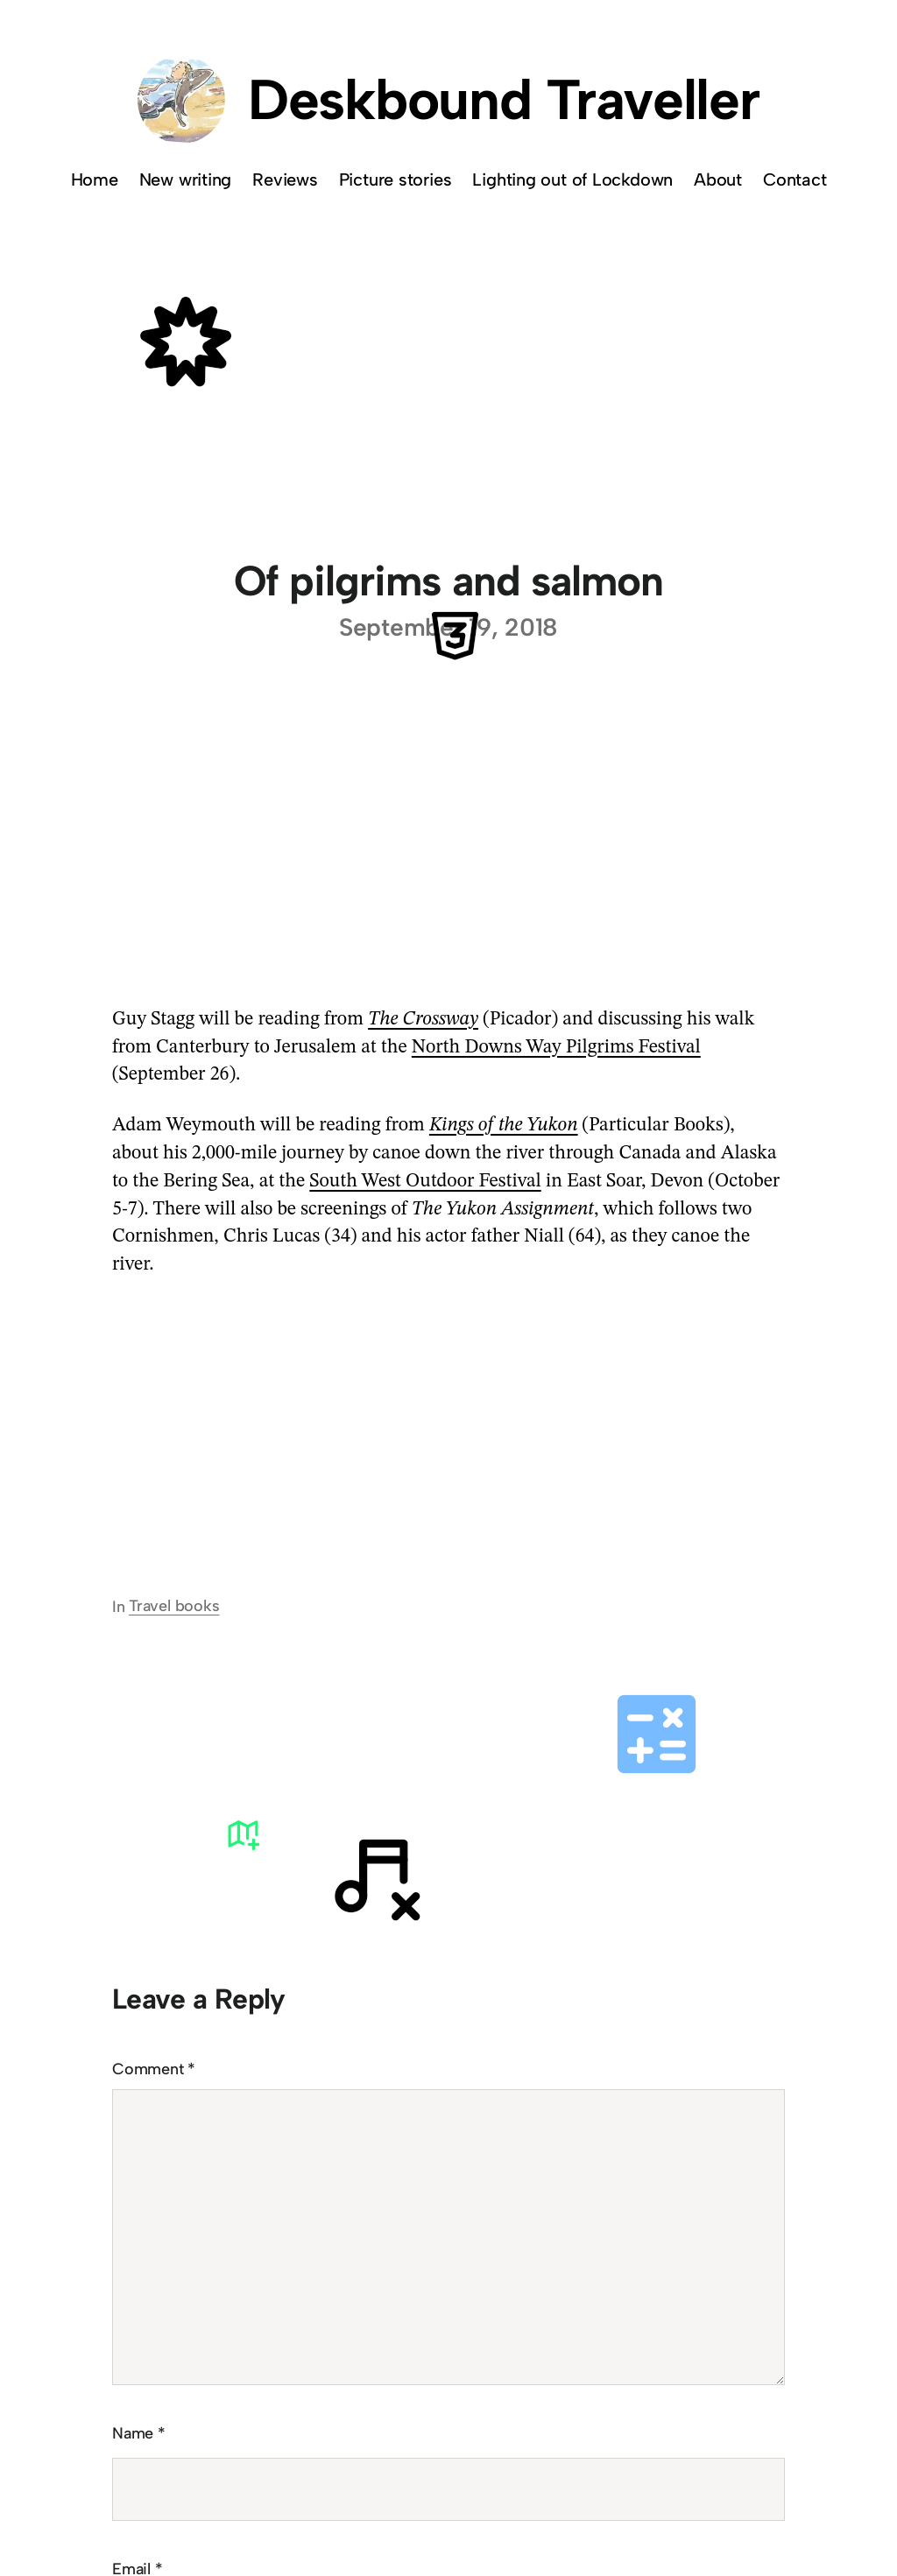  Describe the element at coordinates (375, 1876) in the screenshot. I see `remove a song from playlist` at that location.